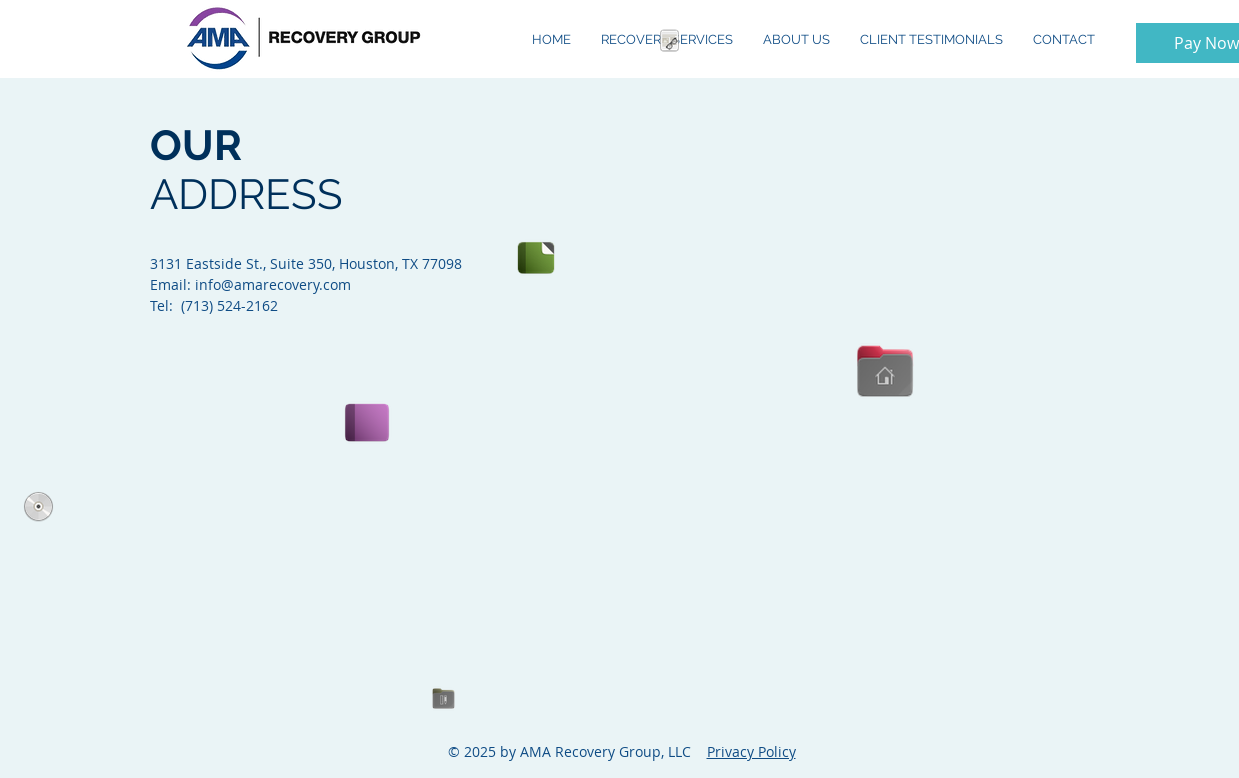 The width and height of the screenshot is (1239, 778). Describe the element at coordinates (885, 371) in the screenshot. I see `access your home folder` at that location.